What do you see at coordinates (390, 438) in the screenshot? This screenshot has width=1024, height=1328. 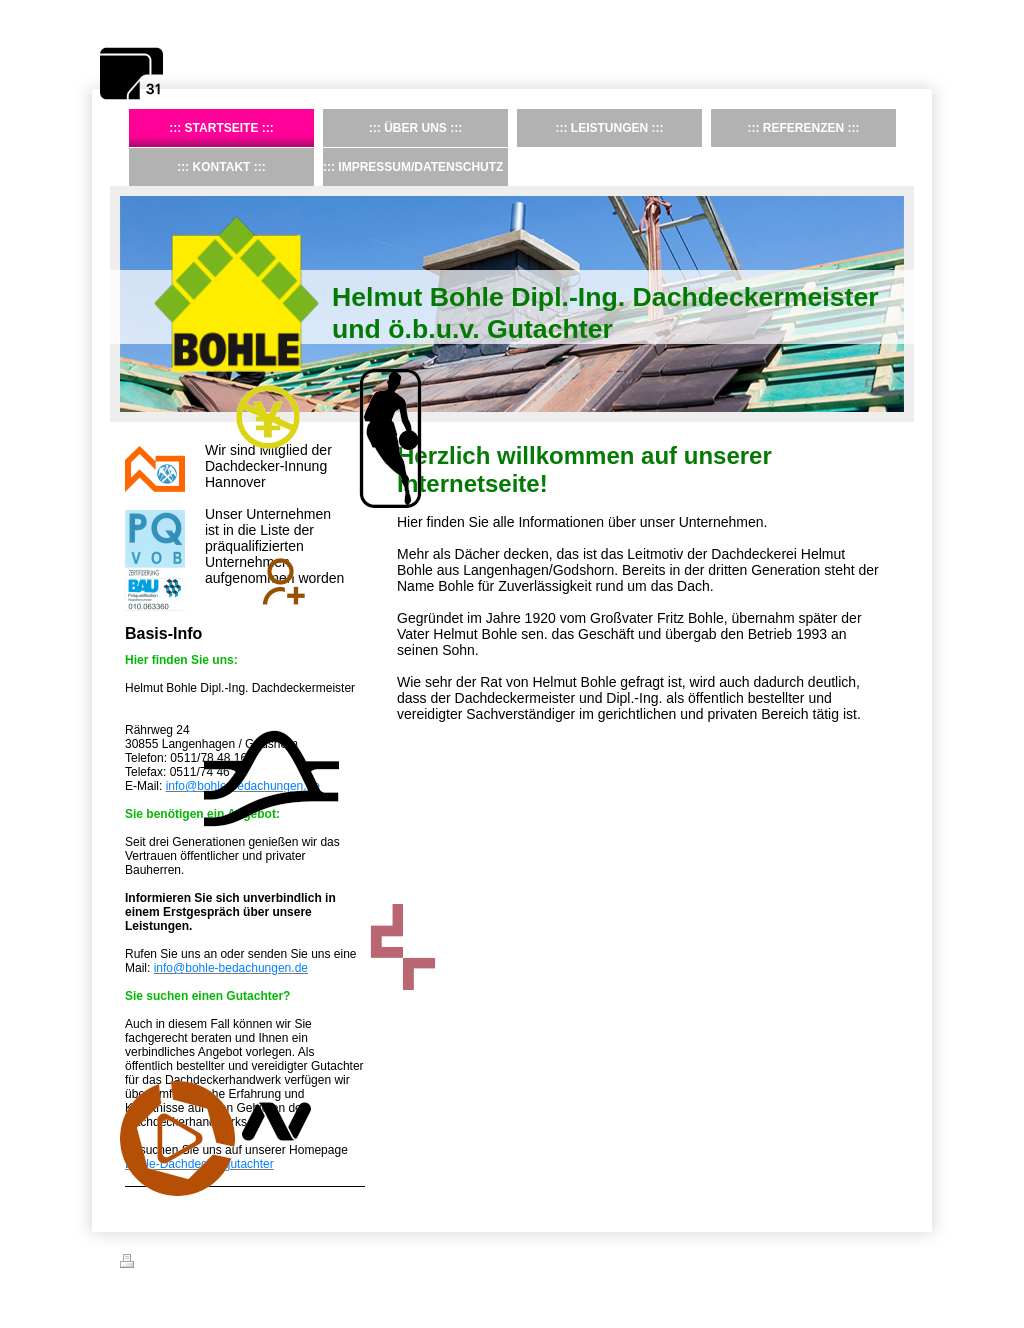 I see `open the NBA app` at bounding box center [390, 438].